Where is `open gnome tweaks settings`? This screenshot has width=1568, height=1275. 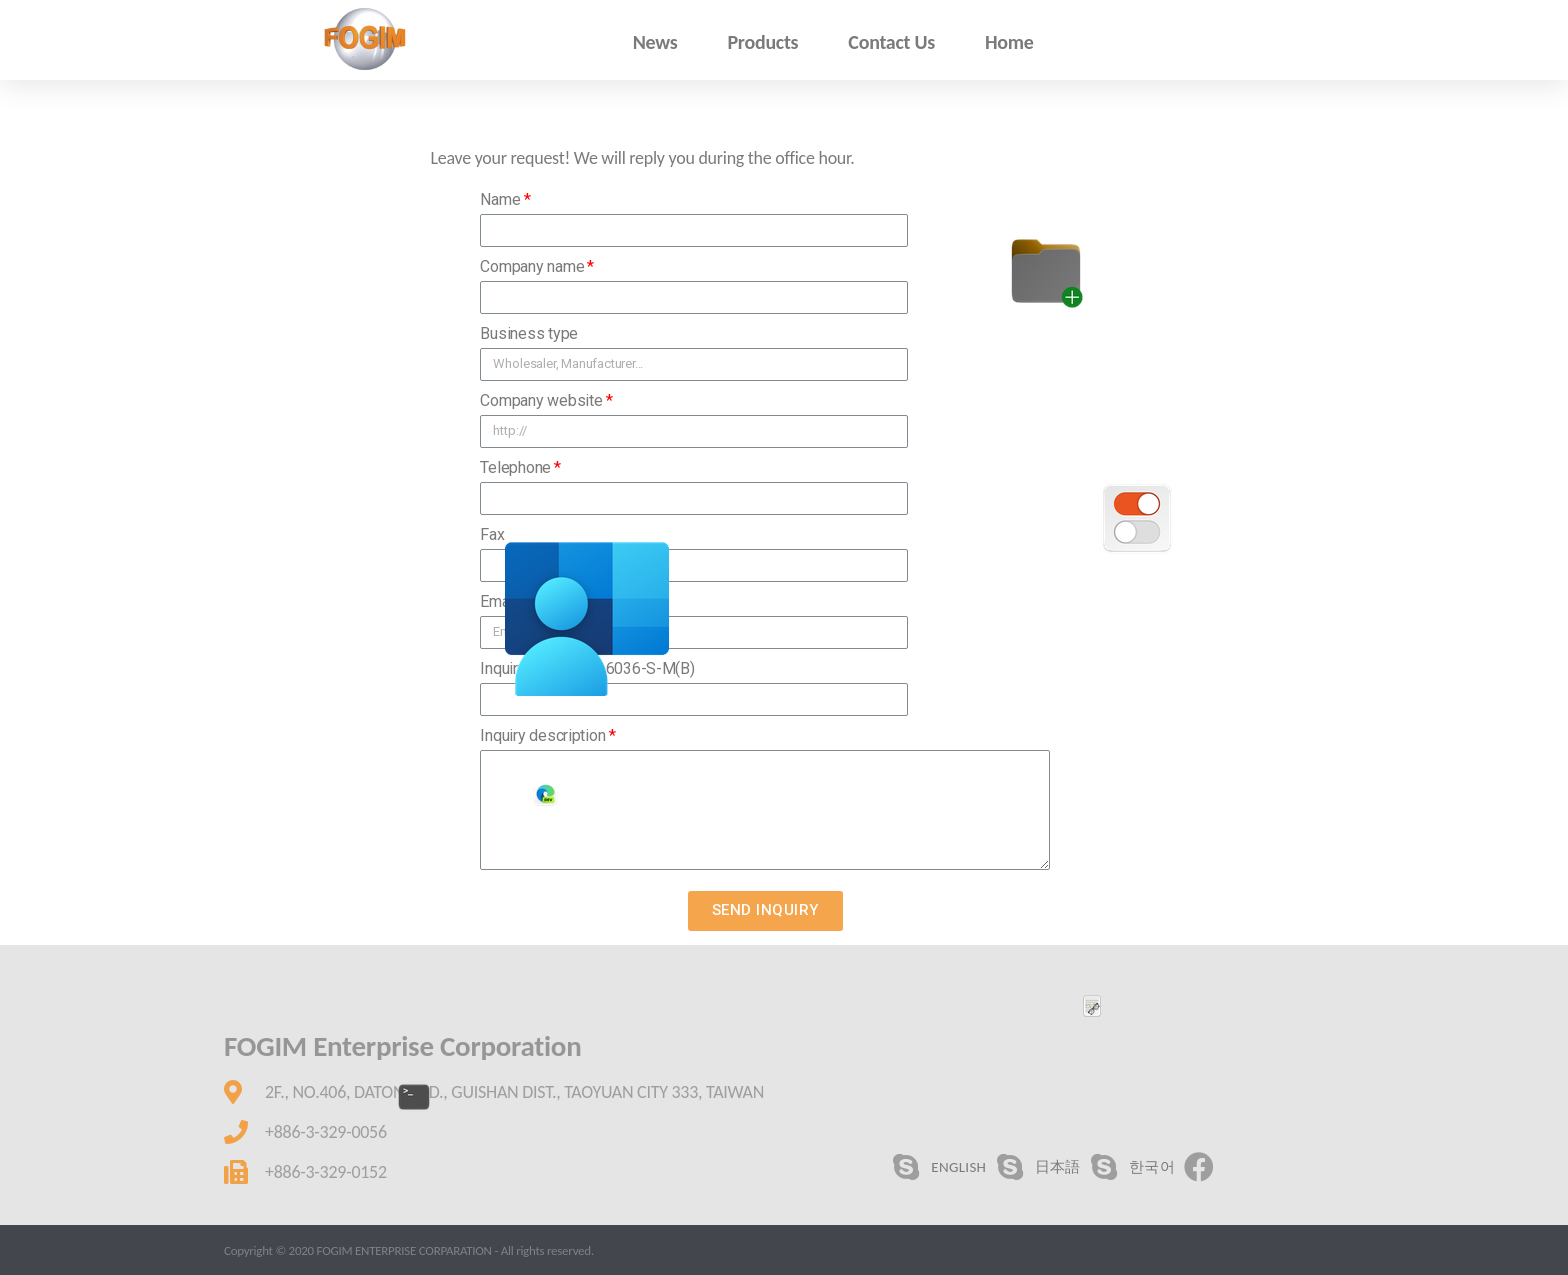
open gnome tweaks settings is located at coordinates (1137, 518).